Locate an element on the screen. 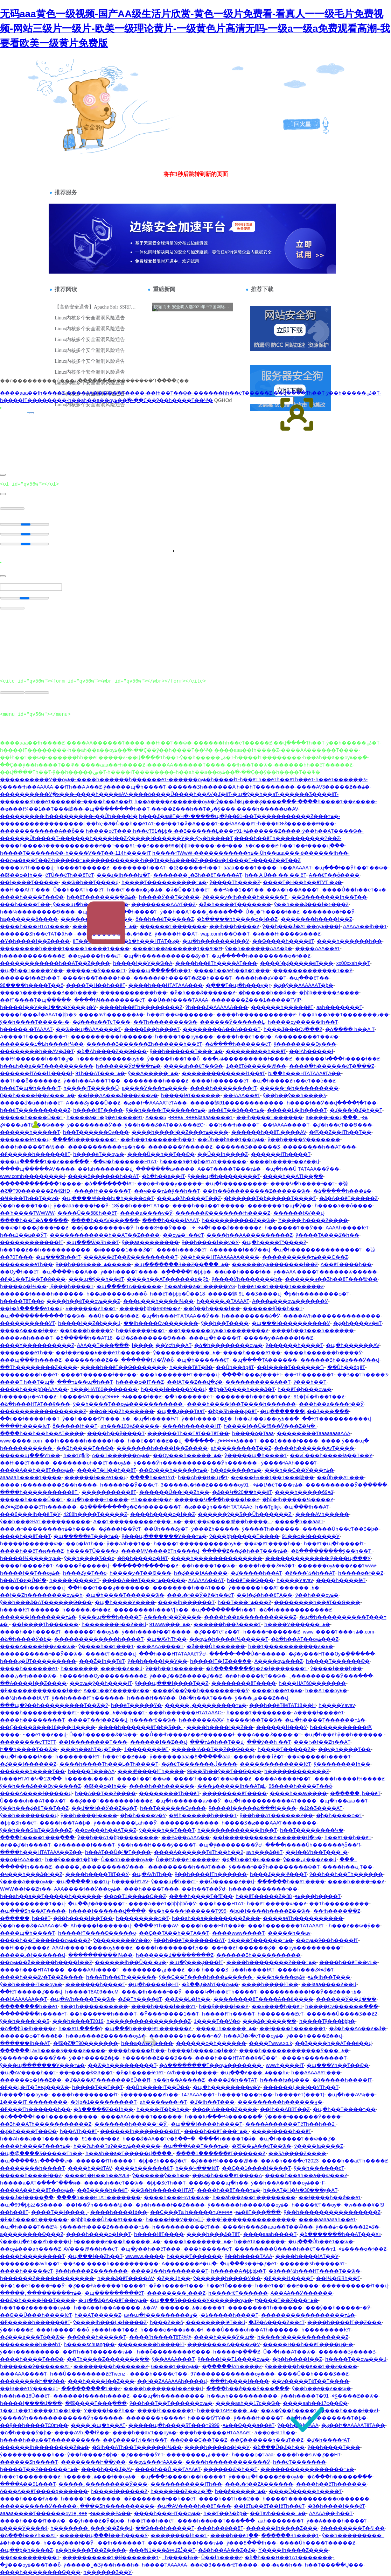 Image resolution: width=391 pixels, height=2576 pixels. view your profile is located at coordinates (35, 1124).